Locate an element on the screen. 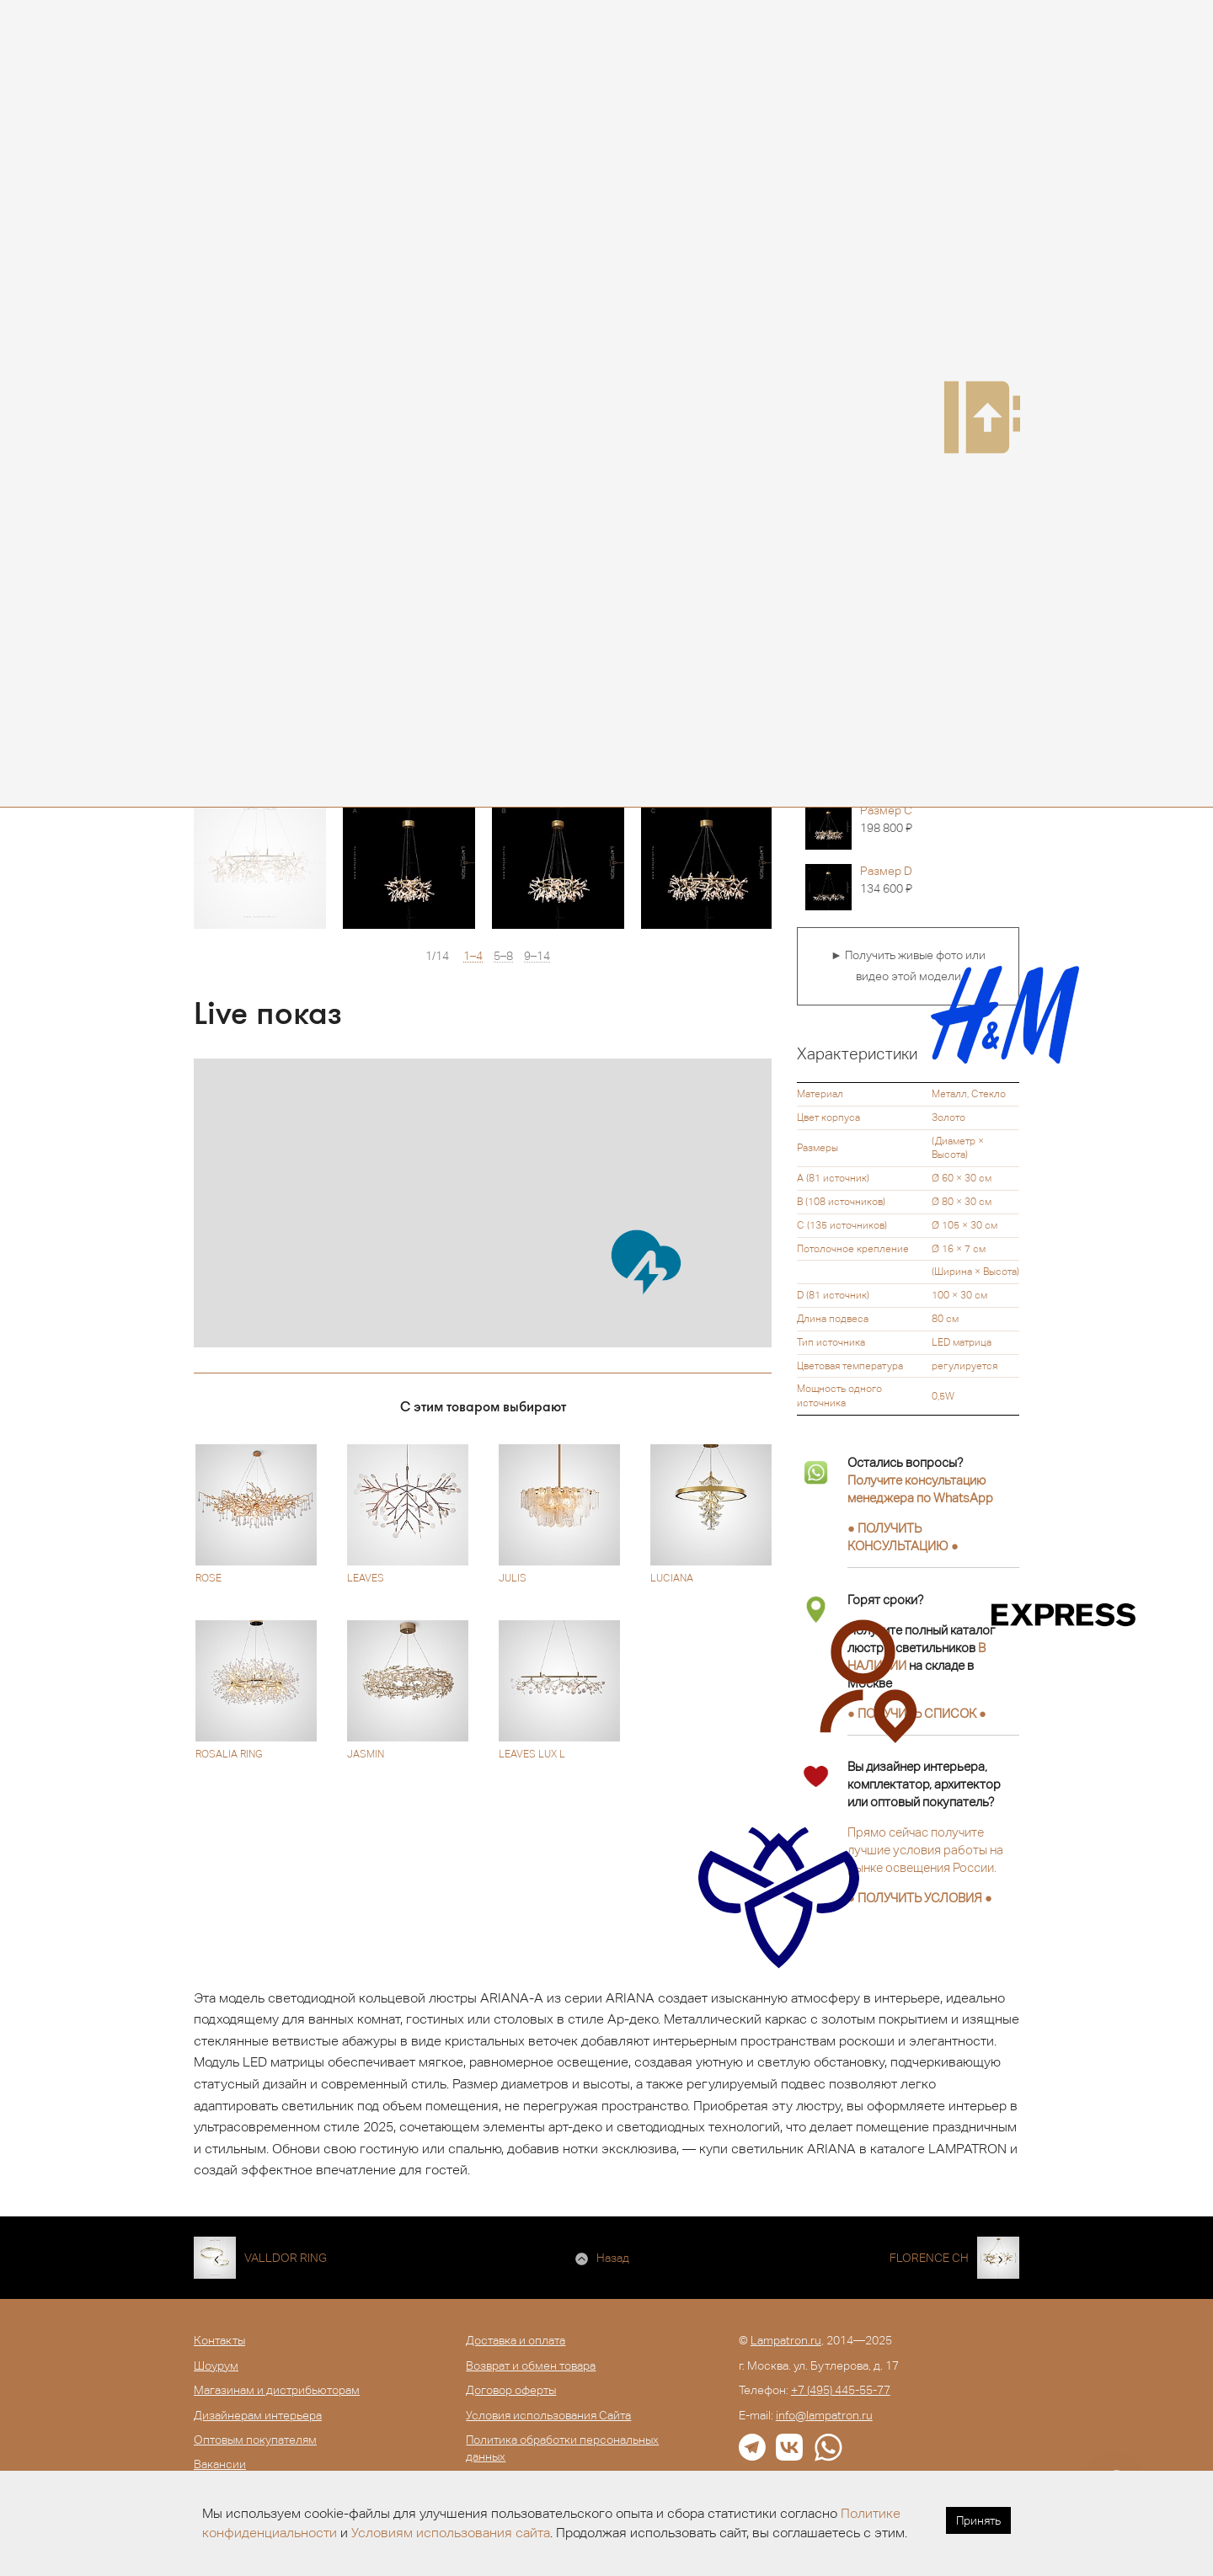 This screenshot has height=2576, width=1213. indicates thunderstorm weather conditions is located at coordinates (646, 1261).